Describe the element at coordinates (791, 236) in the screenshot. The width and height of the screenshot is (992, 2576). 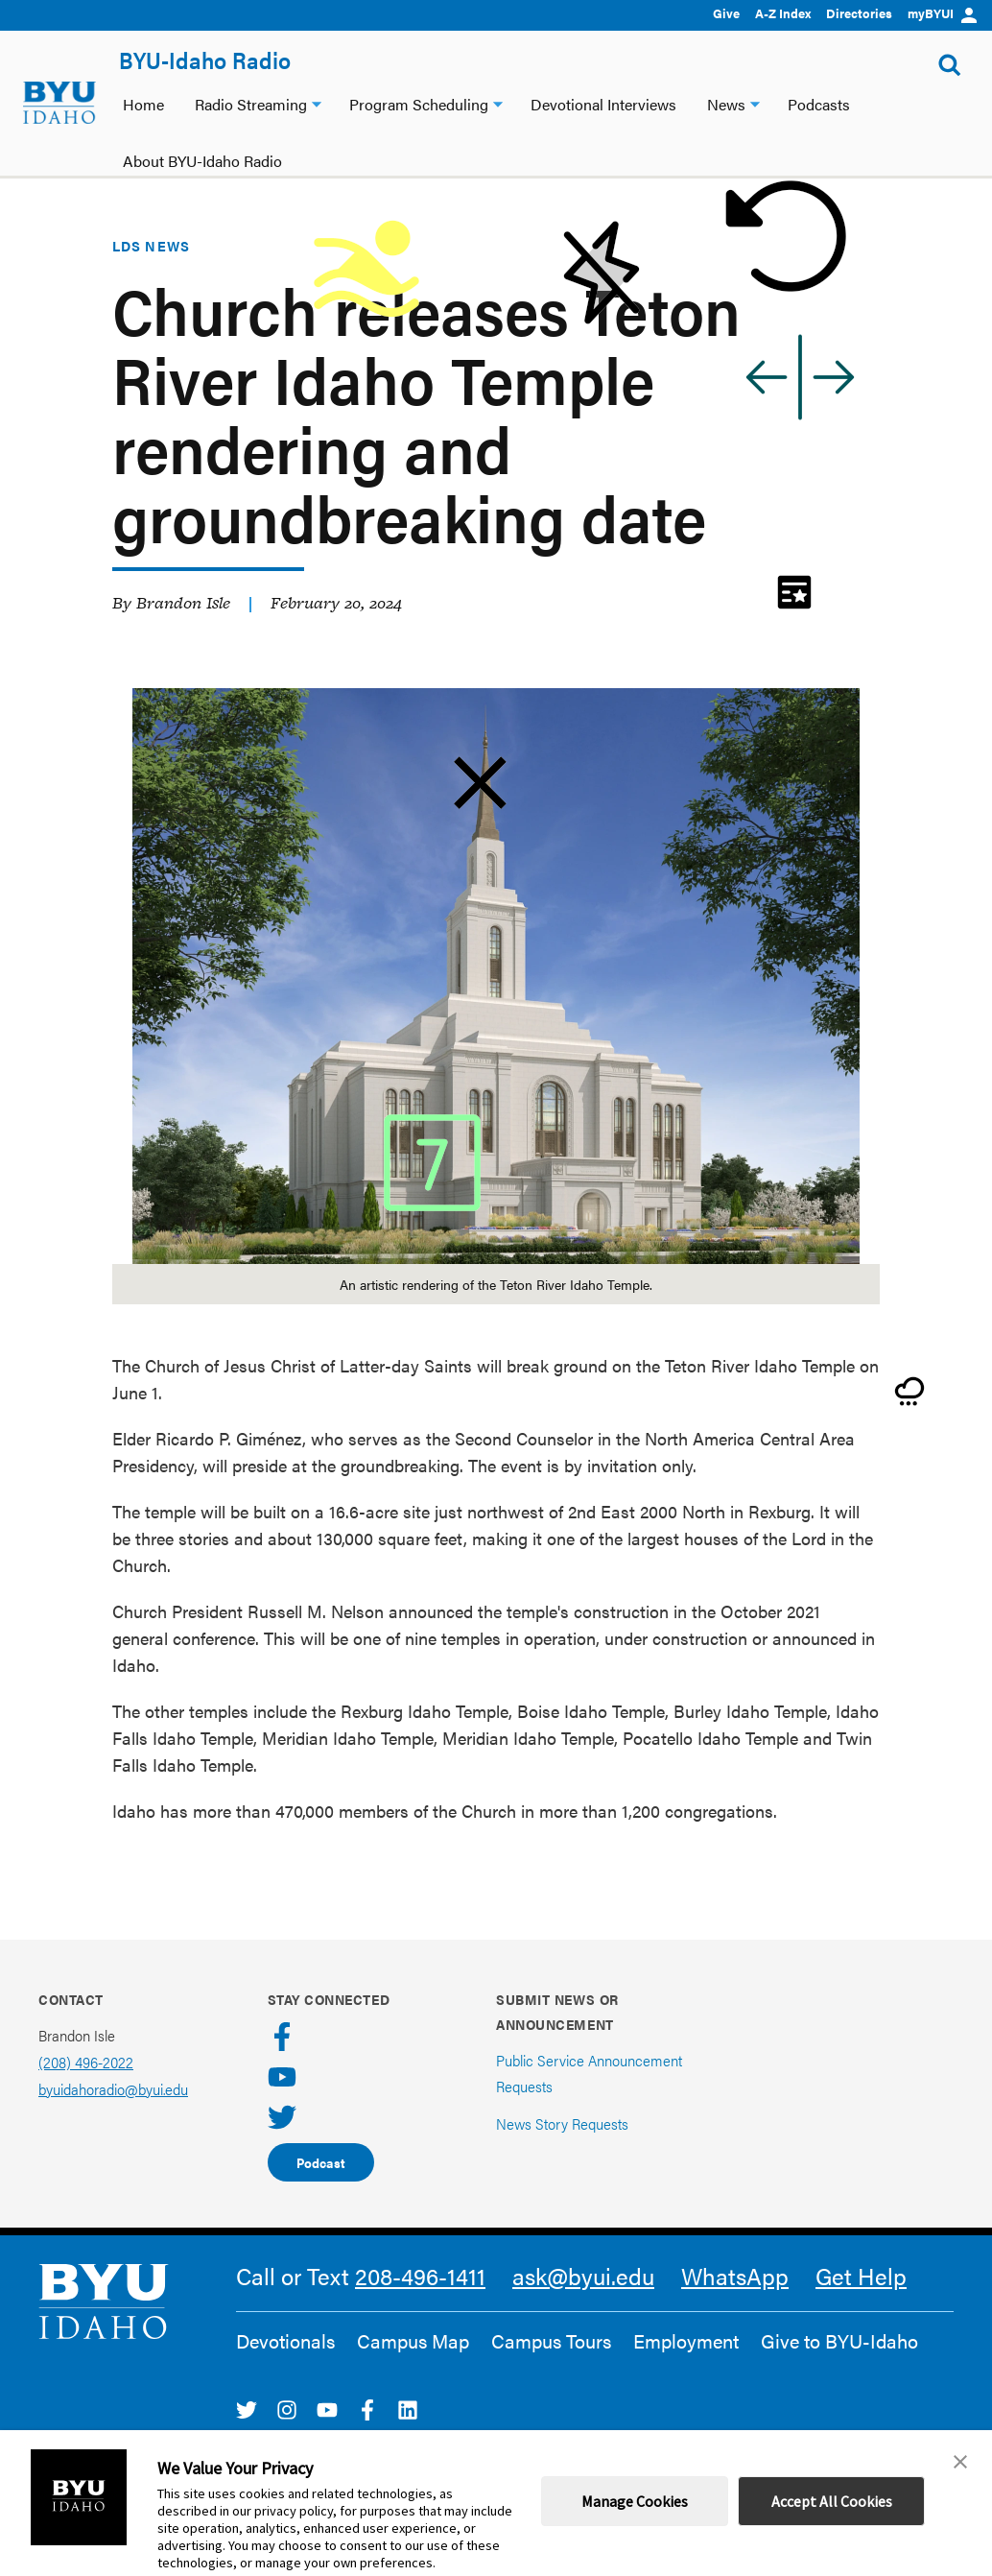
I see `undo the last action` at that location.